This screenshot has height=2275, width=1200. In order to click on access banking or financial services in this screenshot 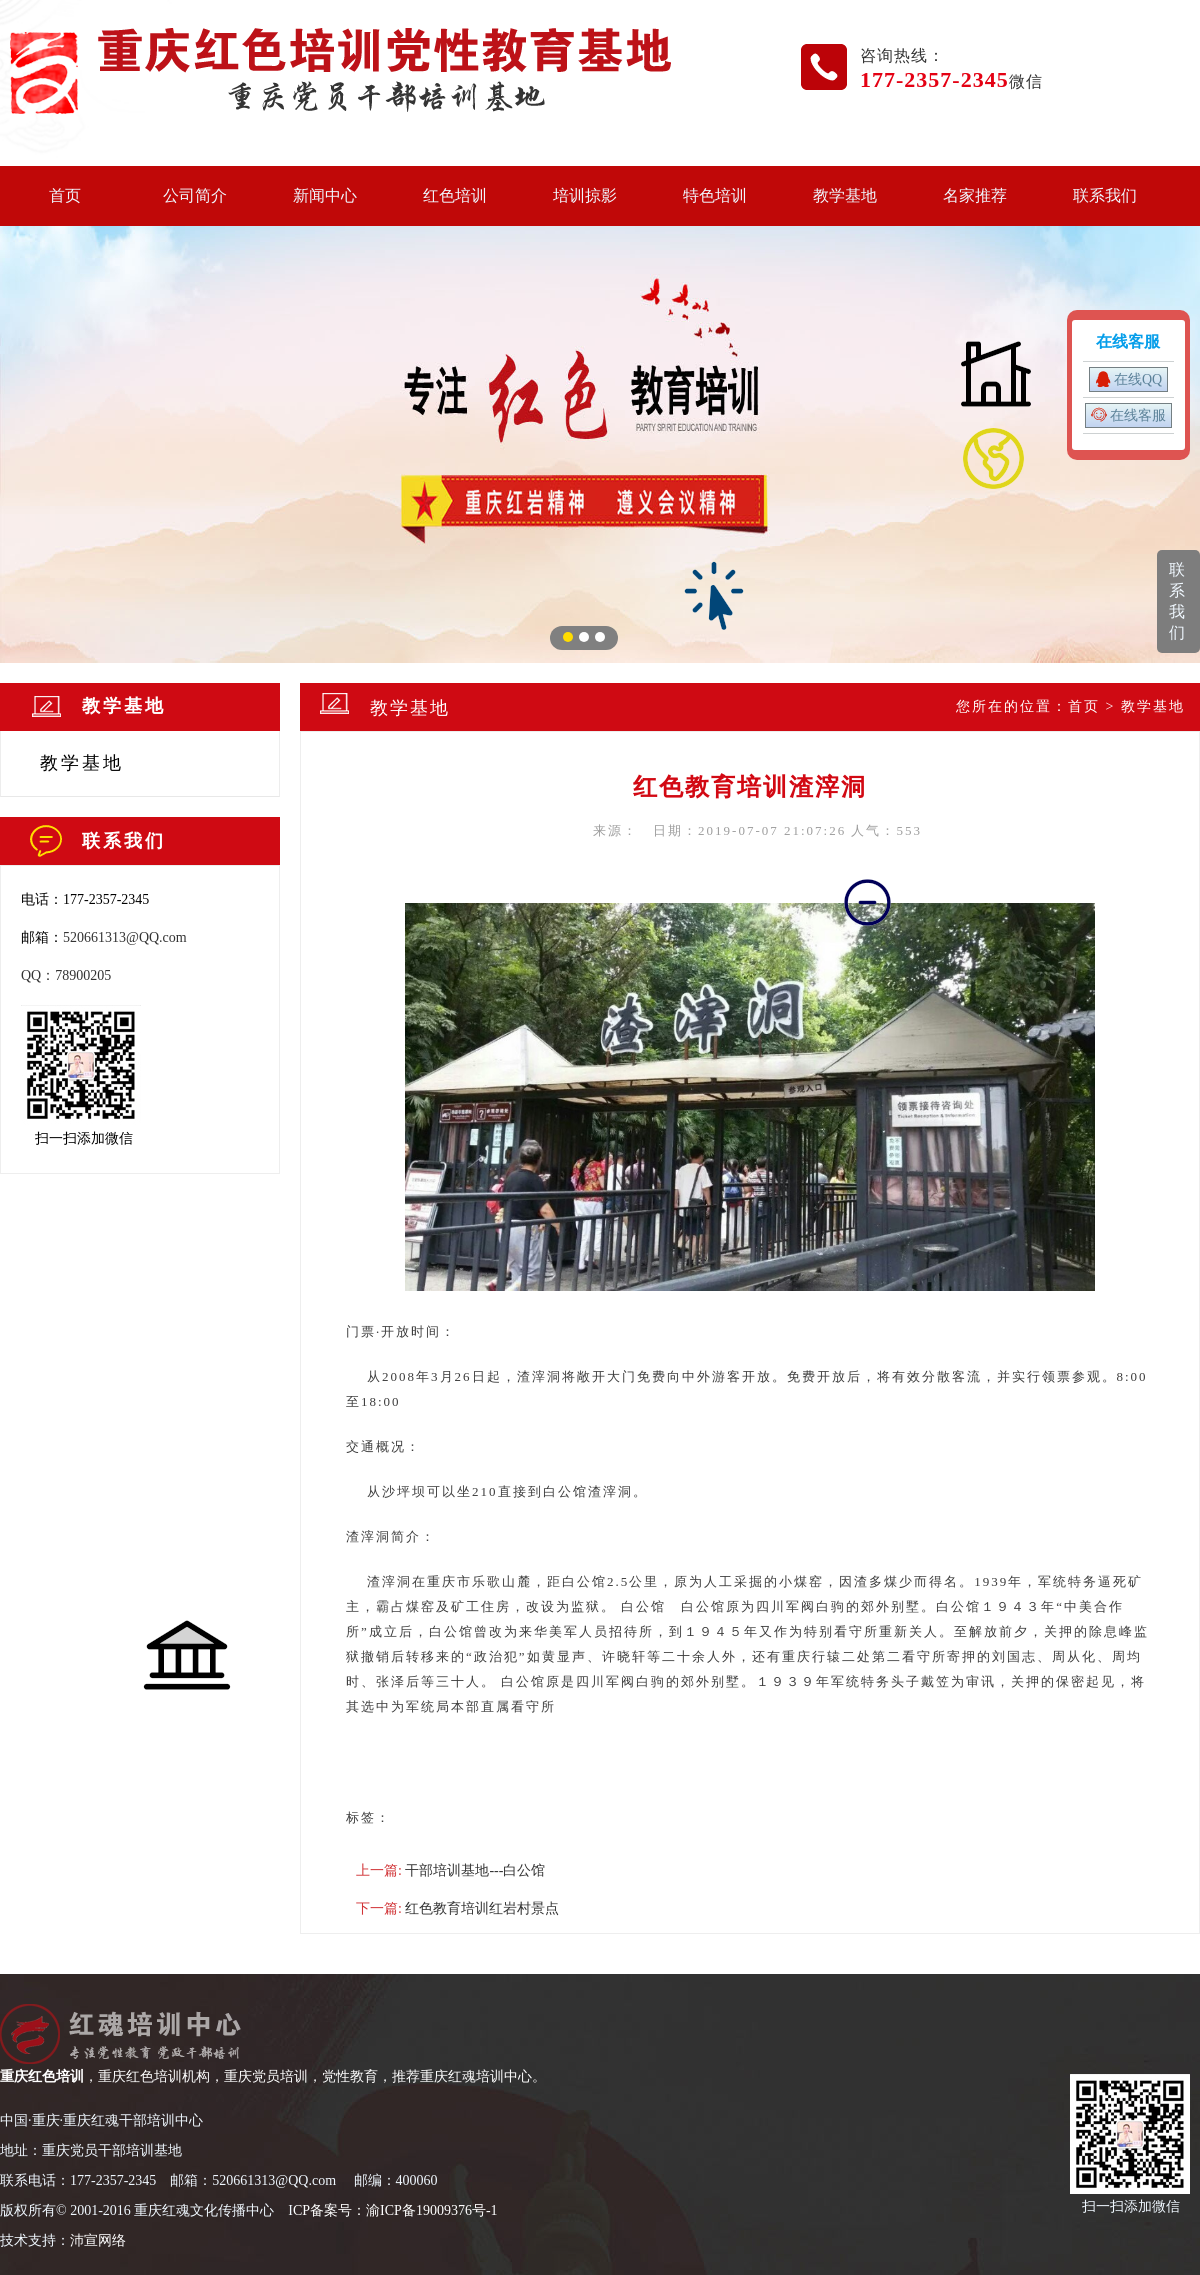, I will do `click(187, 1658)`.